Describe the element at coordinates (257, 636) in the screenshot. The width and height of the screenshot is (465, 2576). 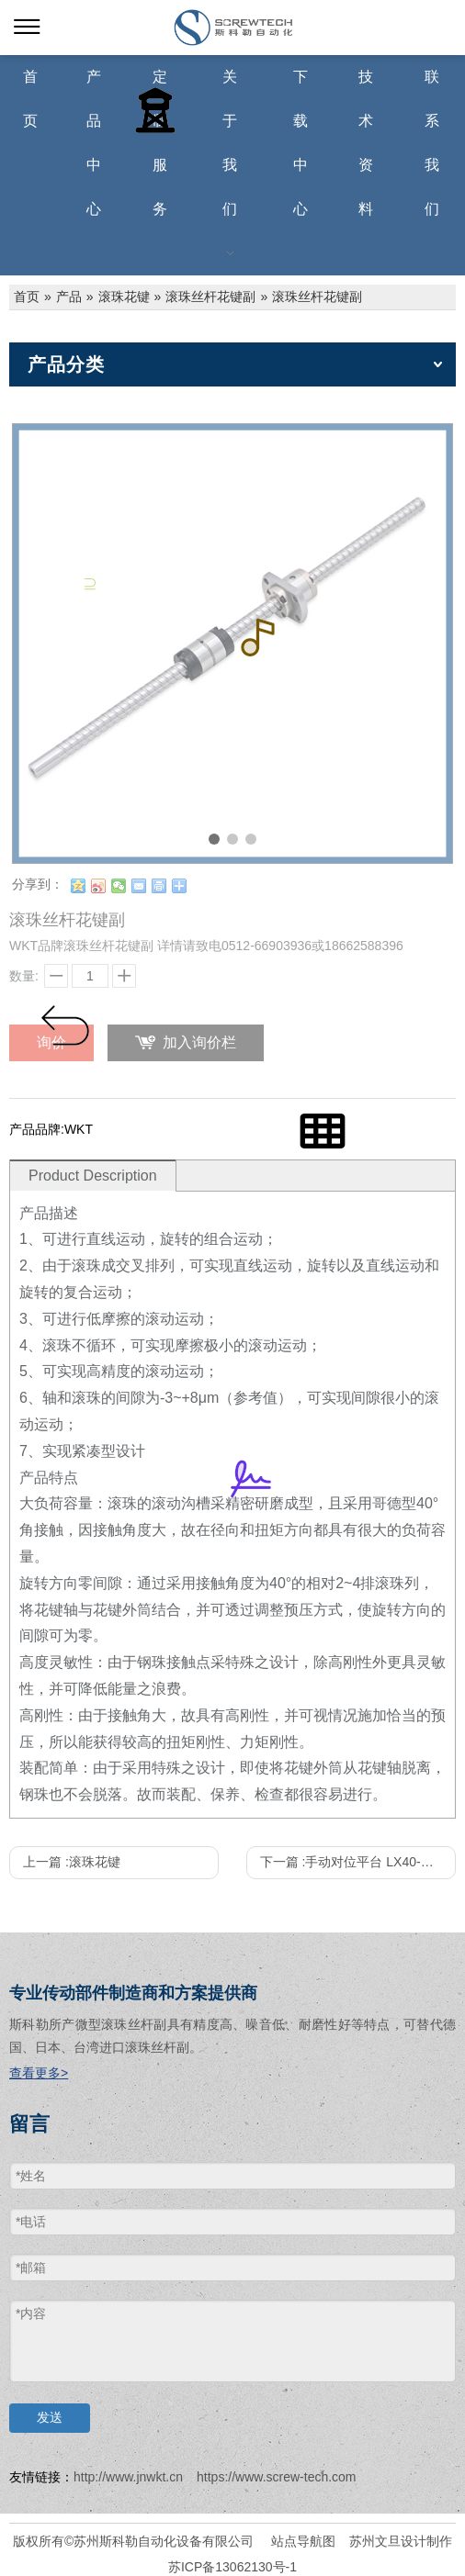
I see `access music or audio player` at that location.